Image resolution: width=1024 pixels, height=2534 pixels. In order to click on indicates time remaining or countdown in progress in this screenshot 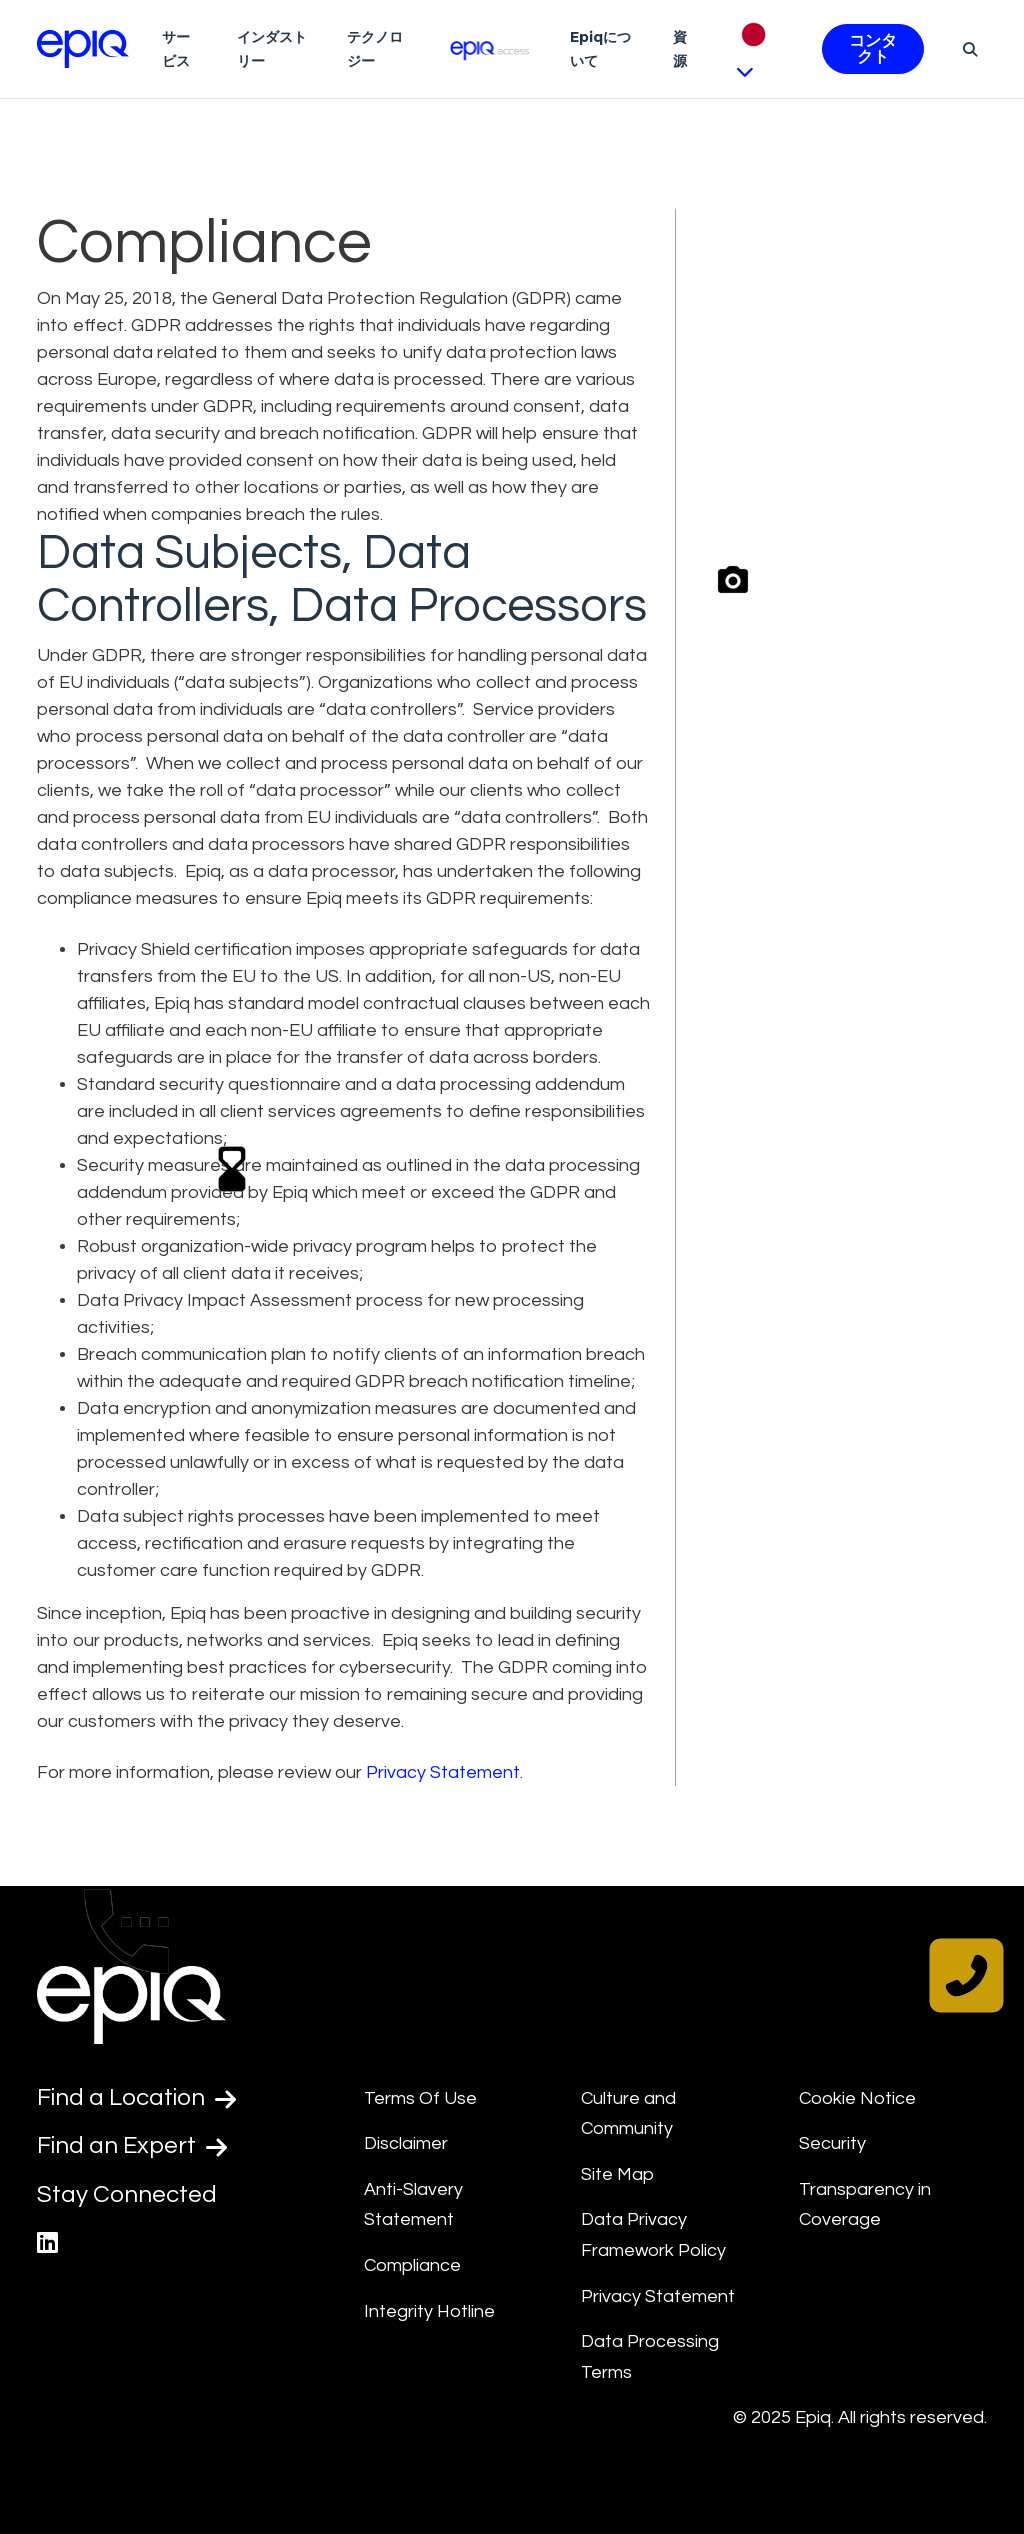, I will do `click(232, 1169)`.